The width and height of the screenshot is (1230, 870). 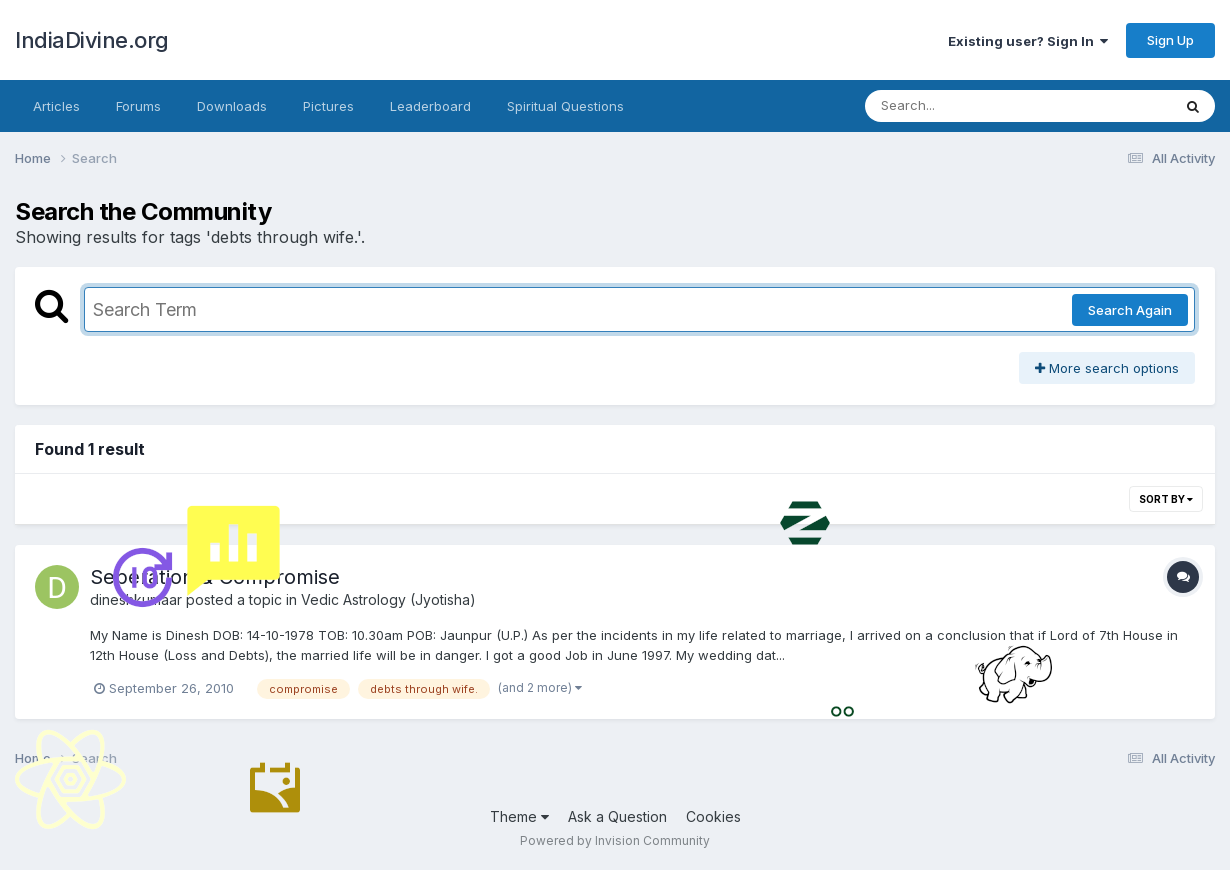 I want to click on react query library logo, so click(x=70, y=779).